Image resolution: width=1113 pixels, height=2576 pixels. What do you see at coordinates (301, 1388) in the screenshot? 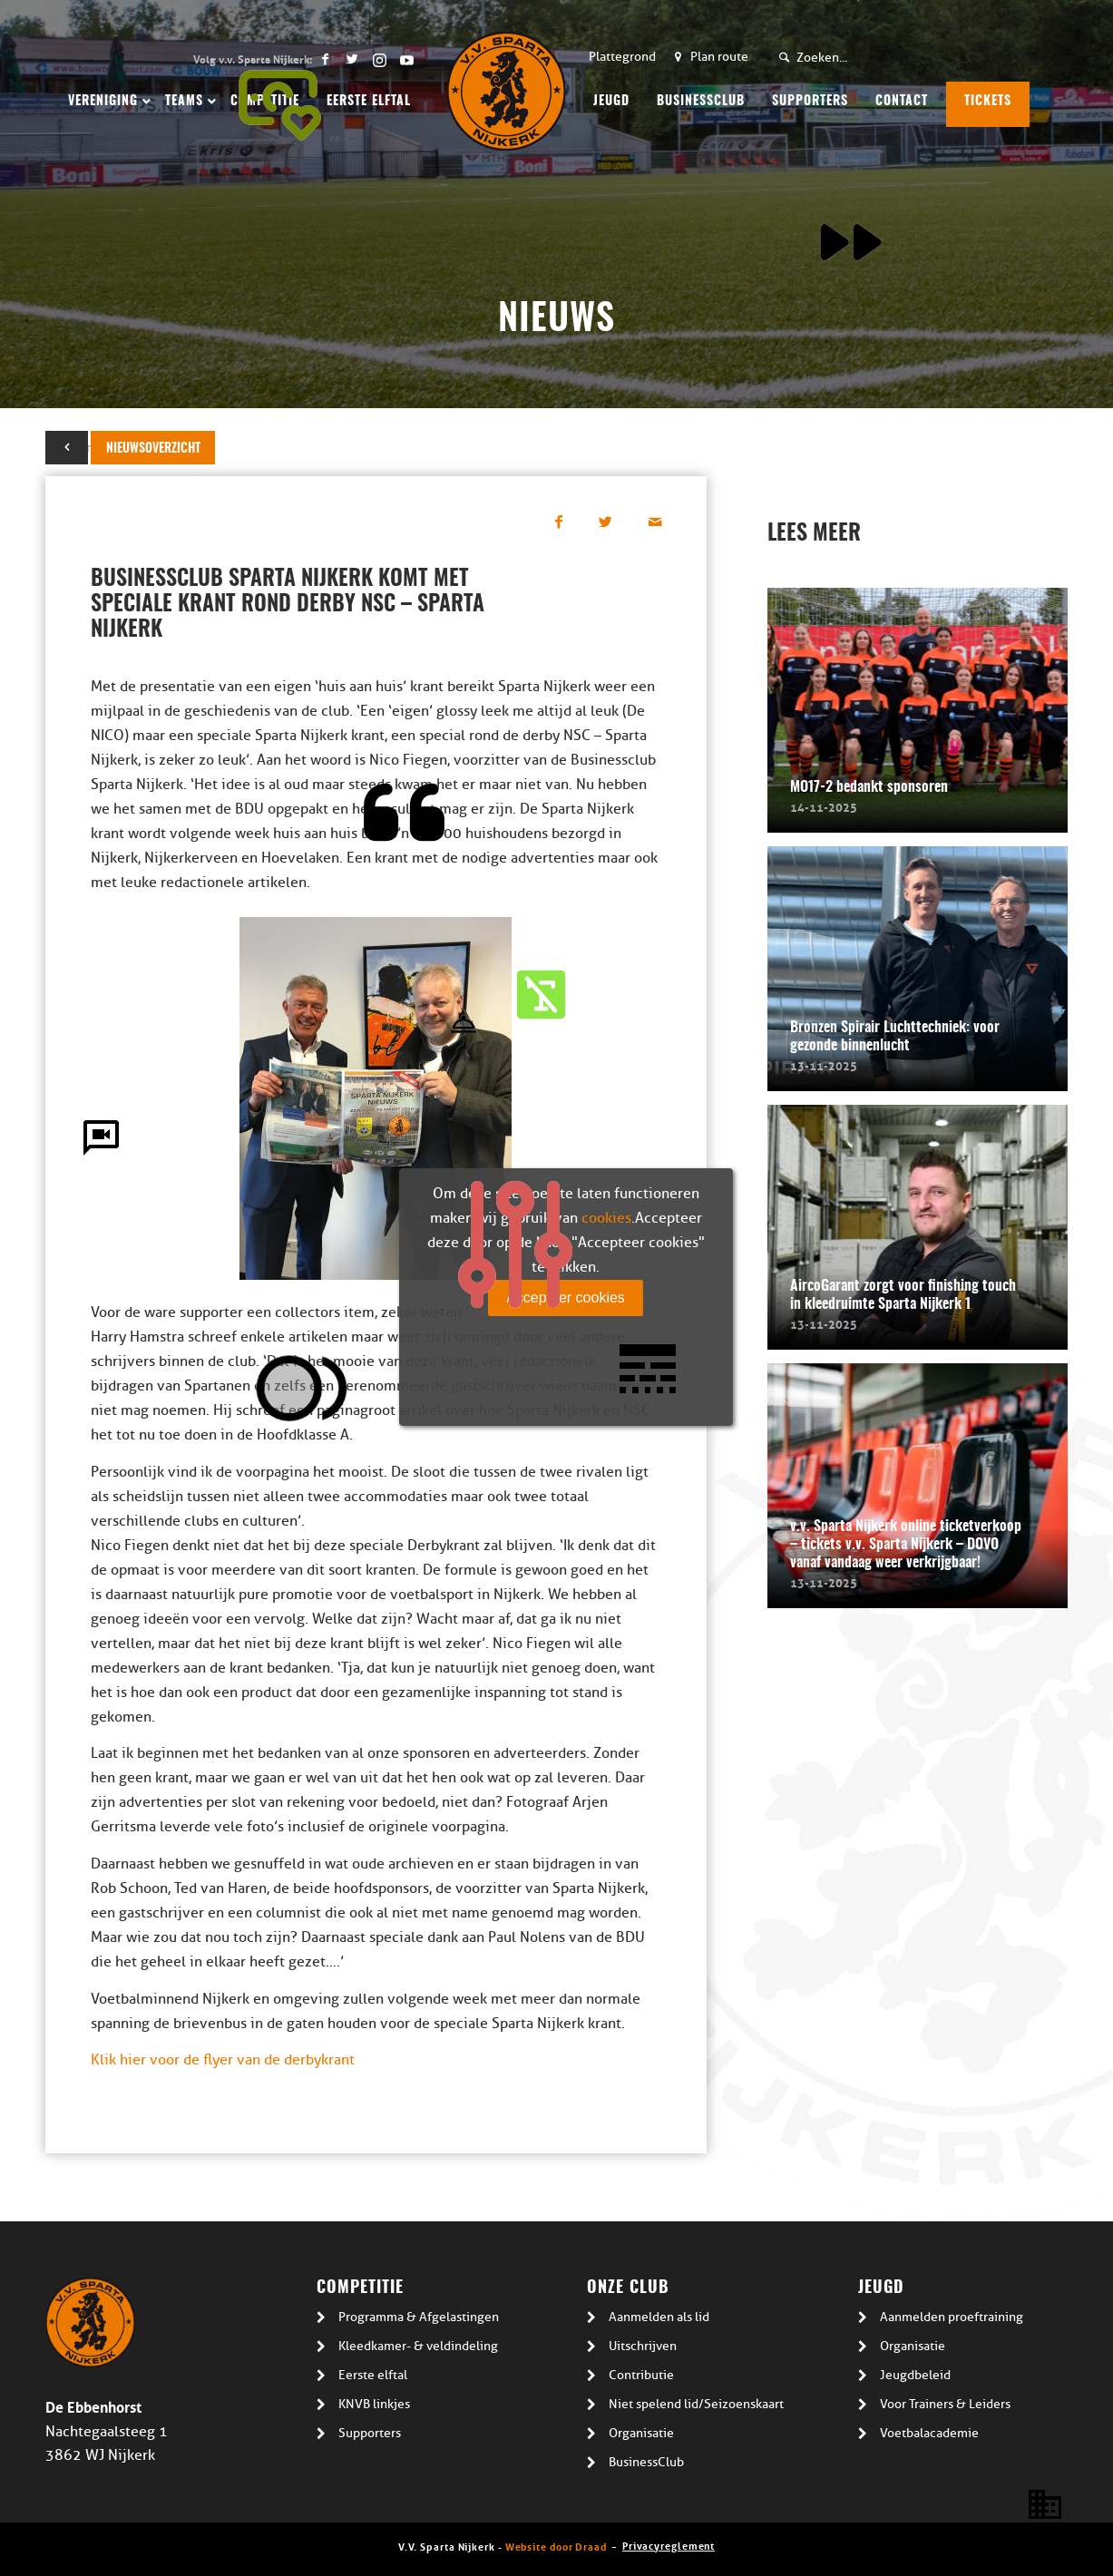
I see `indicates active recording or live broadcast` at bounding box center [301, 1388].